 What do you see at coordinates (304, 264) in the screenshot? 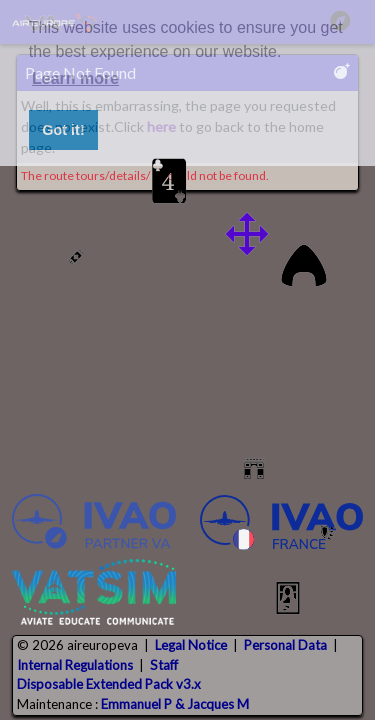
I see `onigiri or rice ball food item` at bounding box center [304, 264].